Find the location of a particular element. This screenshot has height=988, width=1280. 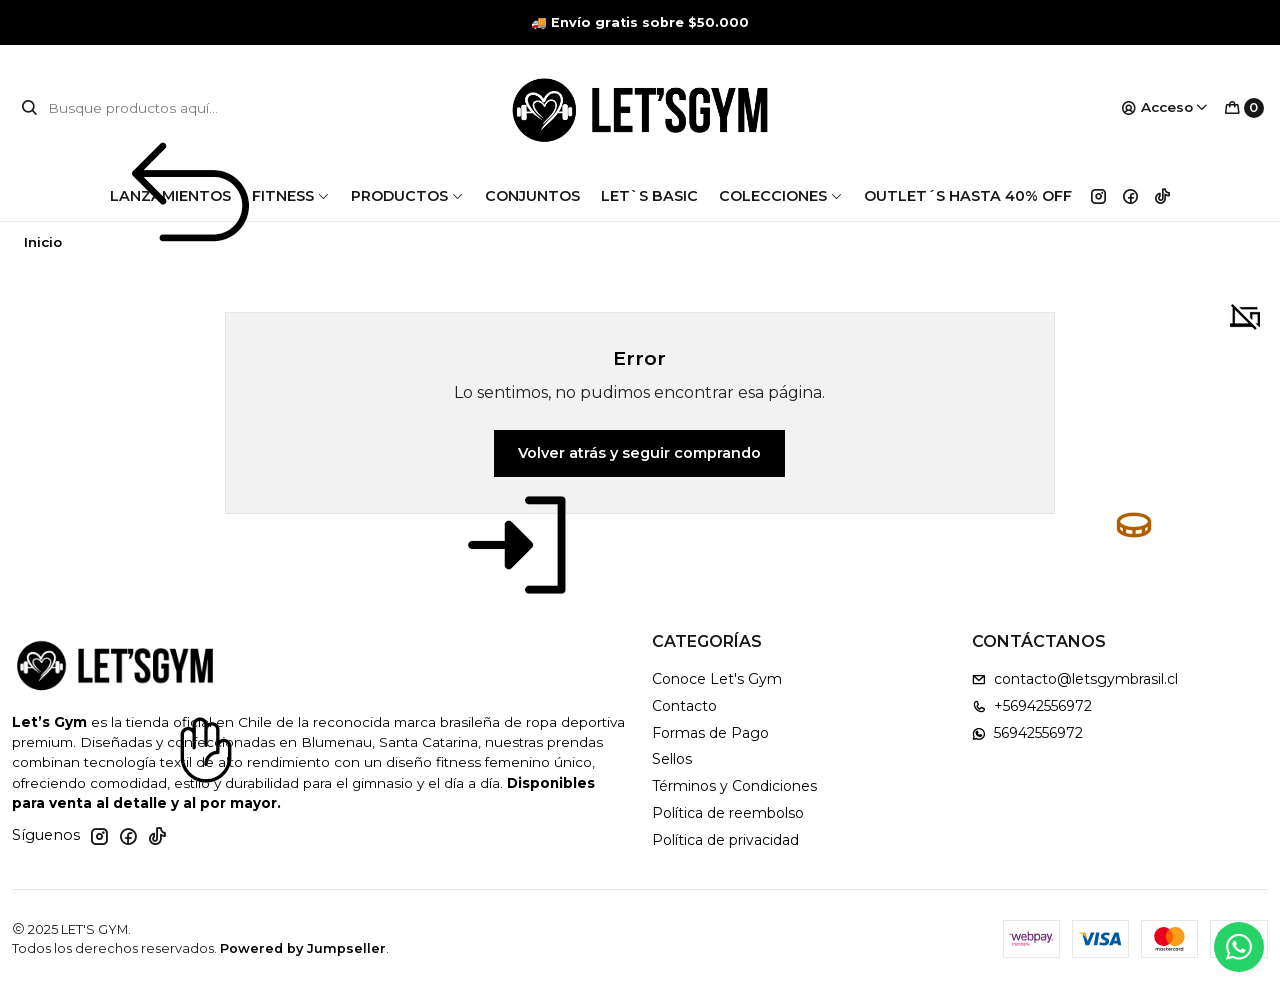

device linking is disabled is located at coordinates (1245, 317).